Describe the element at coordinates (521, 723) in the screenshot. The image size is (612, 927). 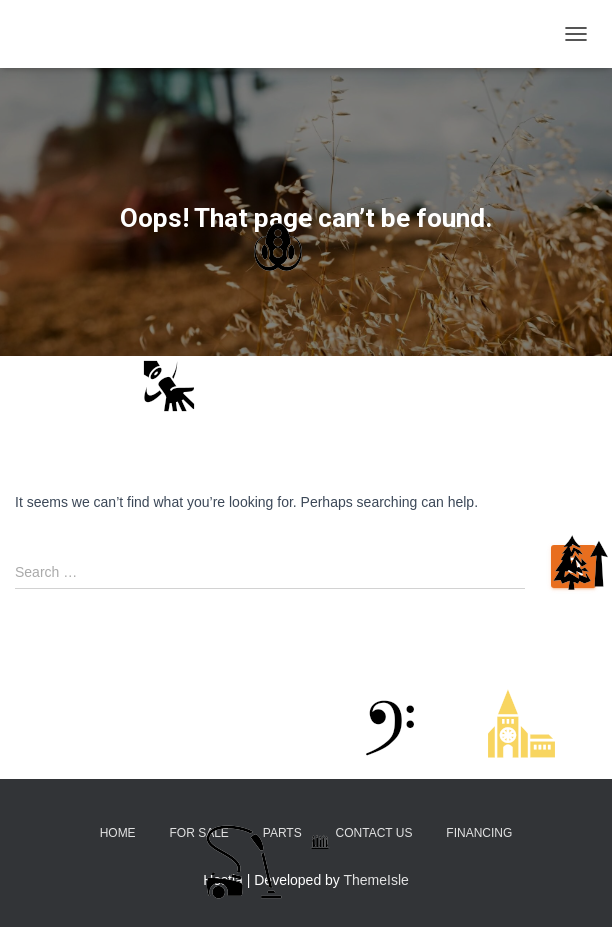
I see `locate nearby churches or places of worship` at that location.